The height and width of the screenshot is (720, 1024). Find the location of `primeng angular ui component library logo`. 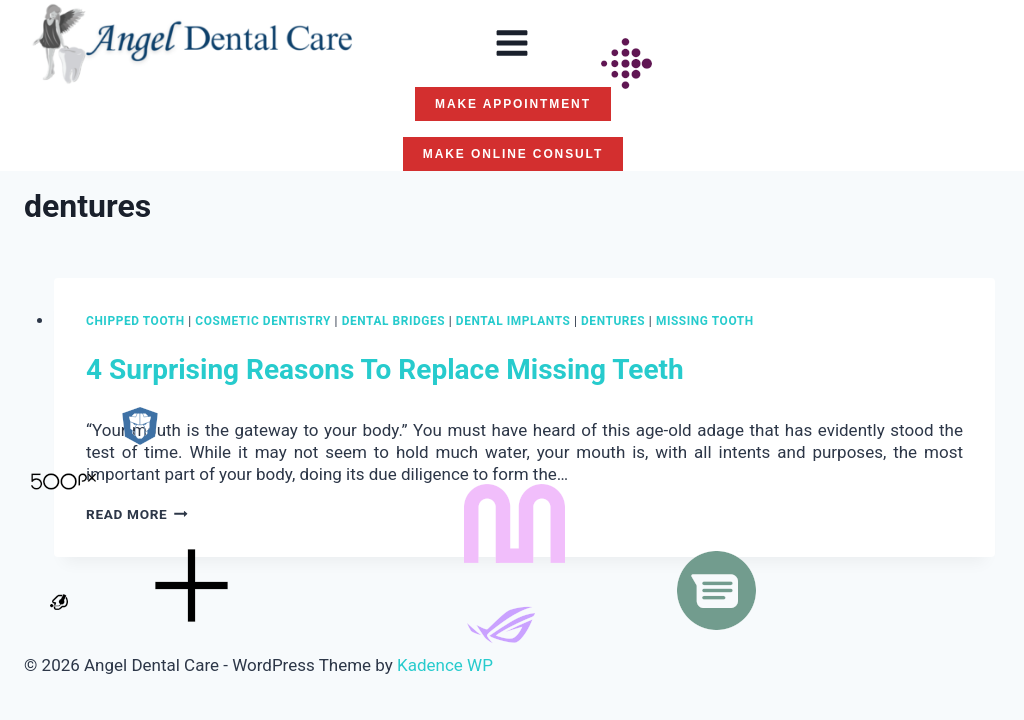

primeng angular ui component library logo is located at coordinates (140, 426).